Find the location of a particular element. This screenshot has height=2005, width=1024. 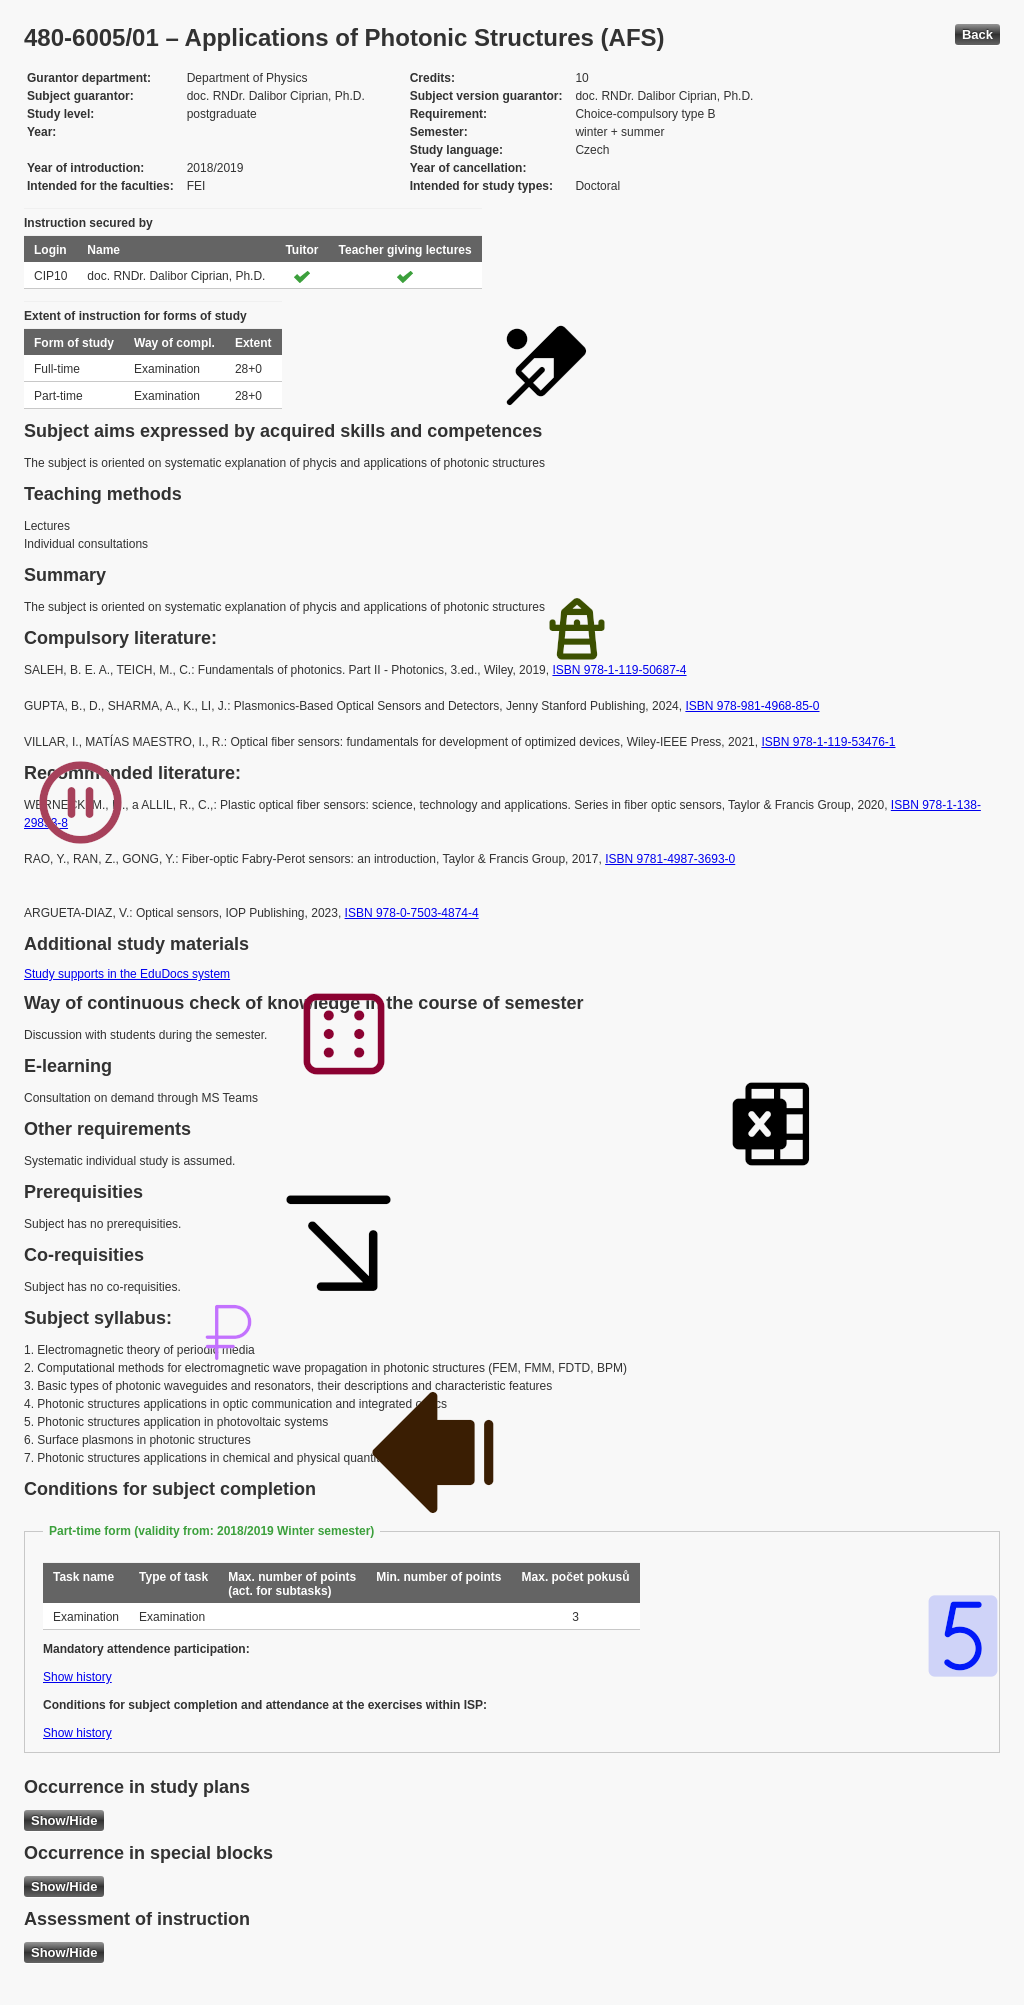

open Microsoft Excel is located at coordinates (774, 1124).